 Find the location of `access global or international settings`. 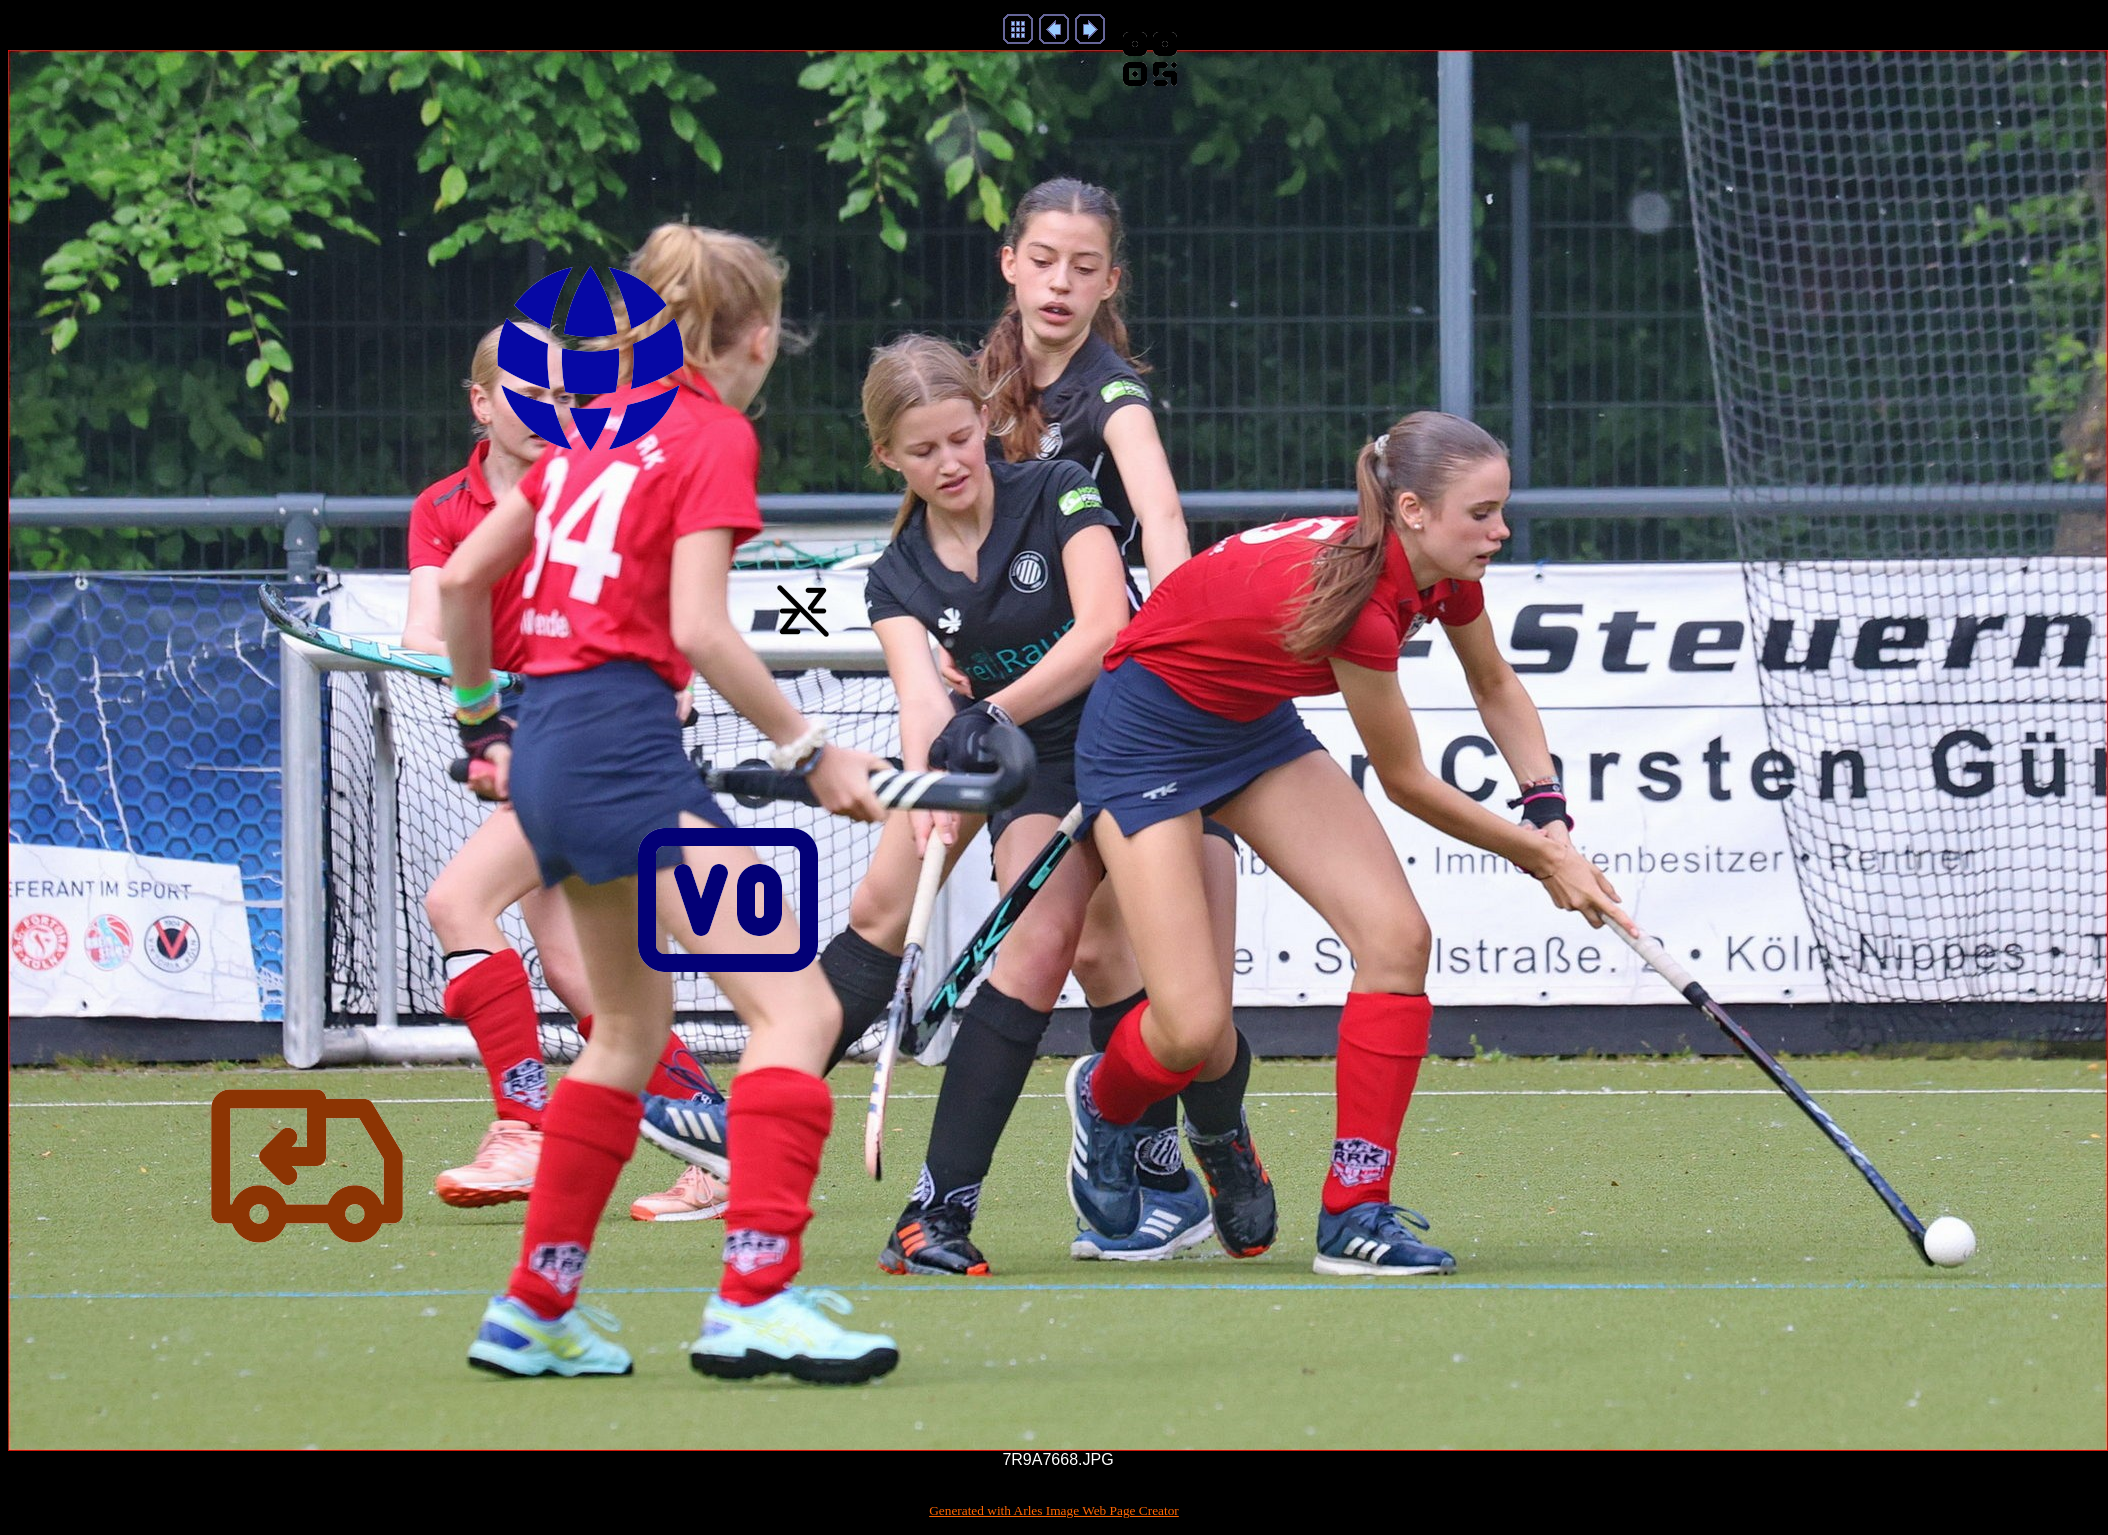

access global or international settings is located at coordinates (590, 358).